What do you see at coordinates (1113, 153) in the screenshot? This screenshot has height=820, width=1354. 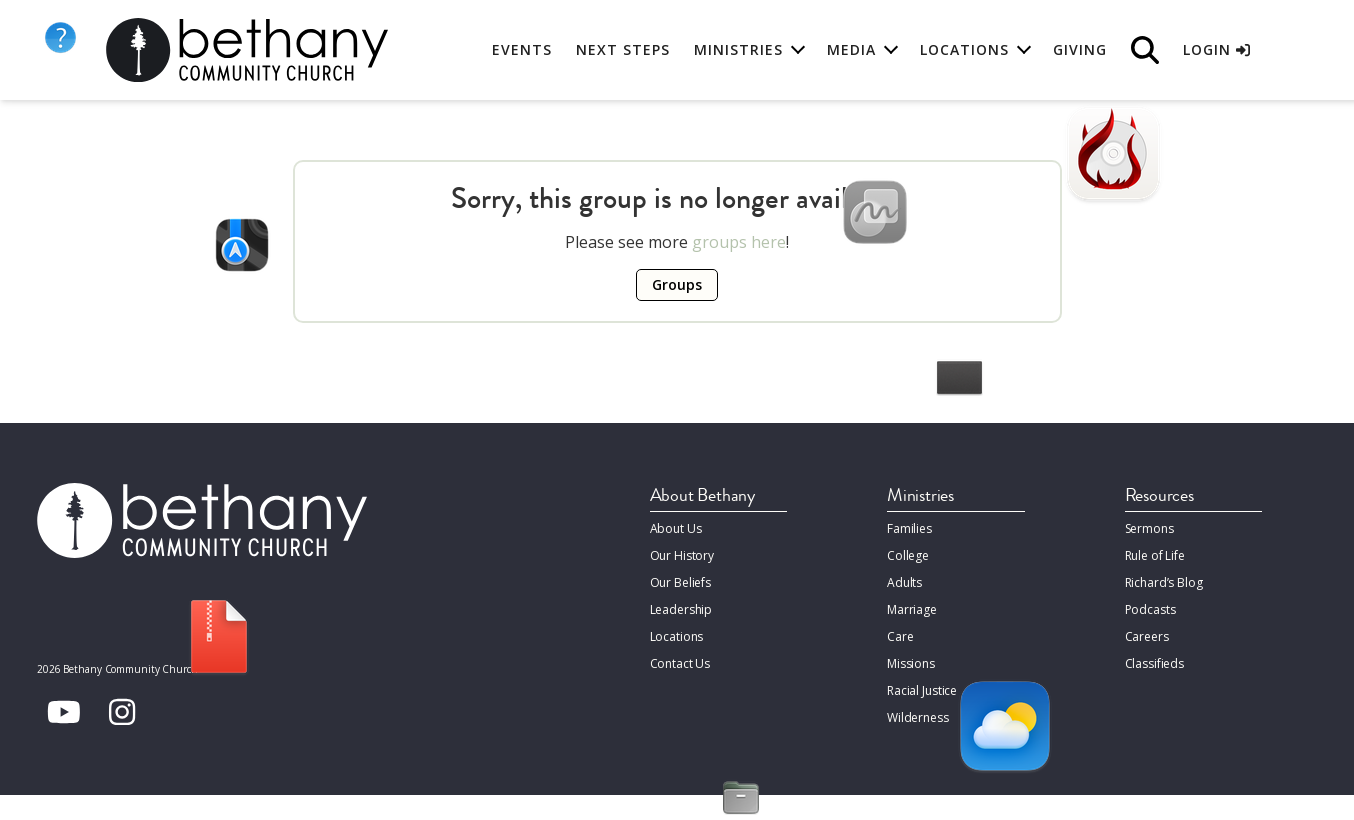 I see `open brasero disc burning application` at bounding box center [1113, 153].